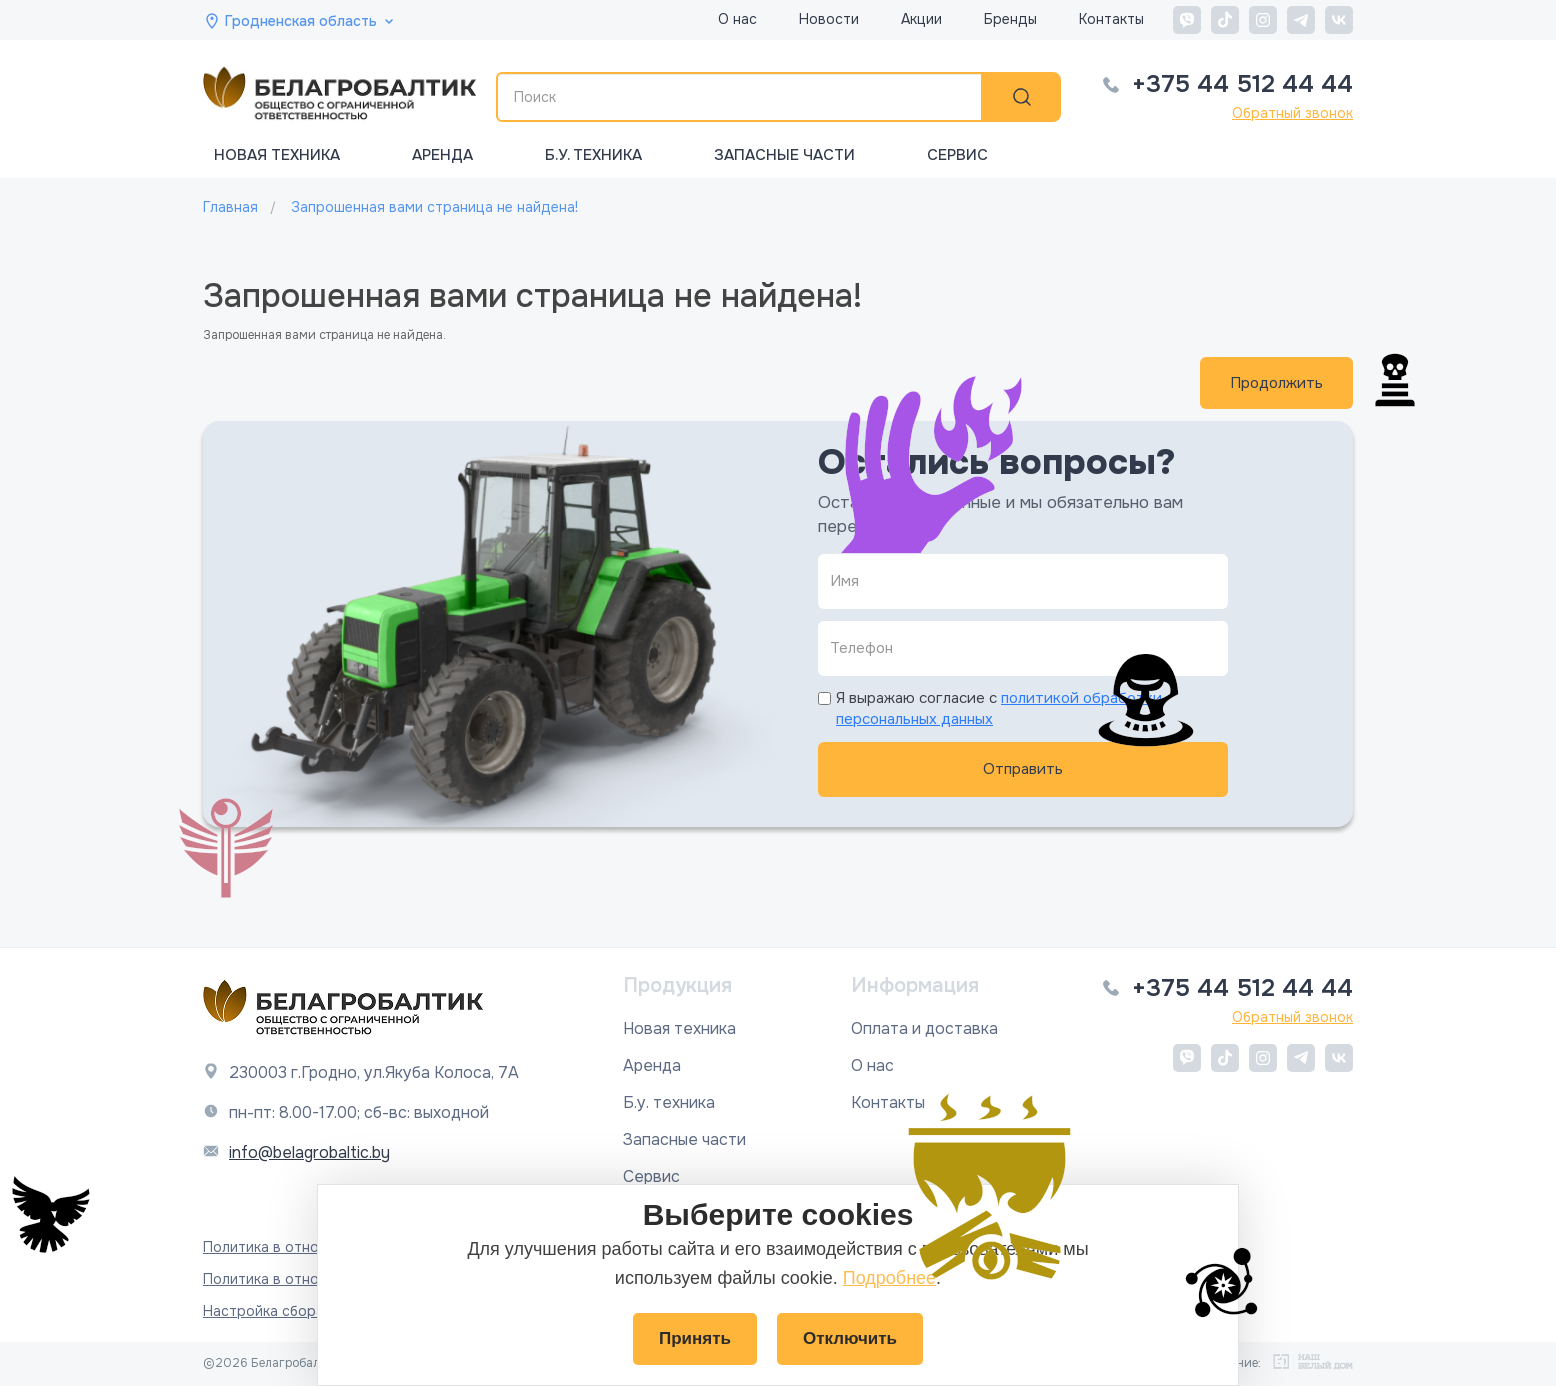 The height and width of the screenshot is (1386, 1556). I want to click on access camp cooking or outdoor recipes, so click(989, 1186).